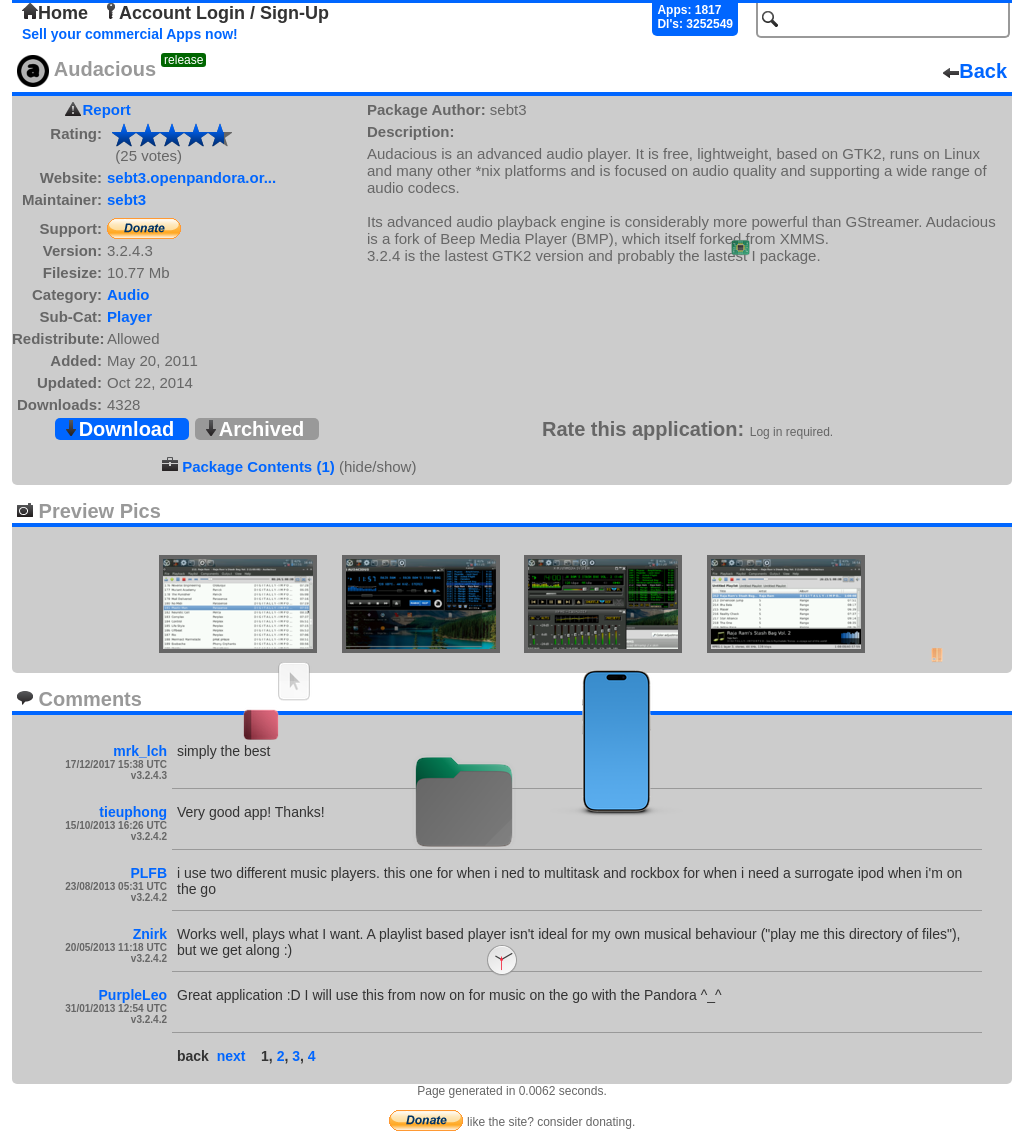  Describe the element at coordinates (294, 681) in the screenshot. I see `cursor image file type` at that location.